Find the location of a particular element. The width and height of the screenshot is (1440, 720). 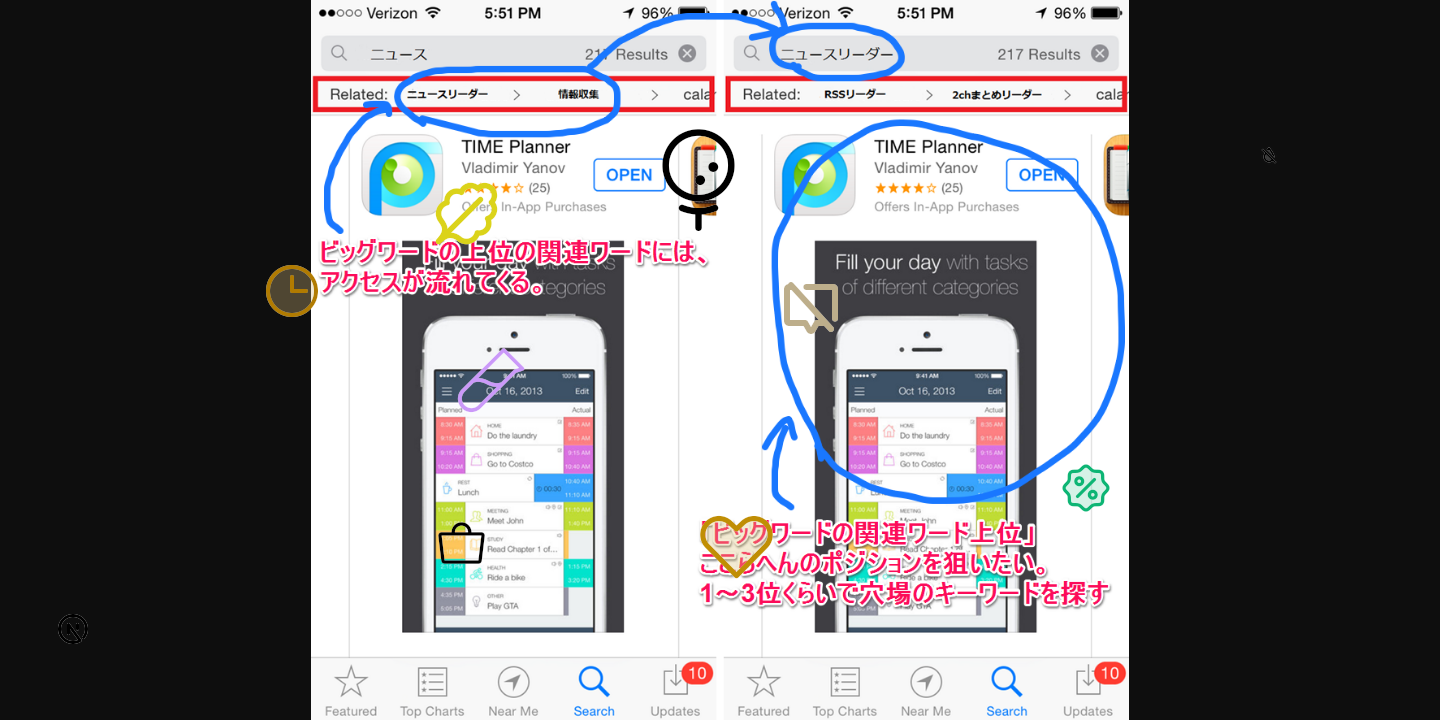

view current time is located at coordinates (292, 291).